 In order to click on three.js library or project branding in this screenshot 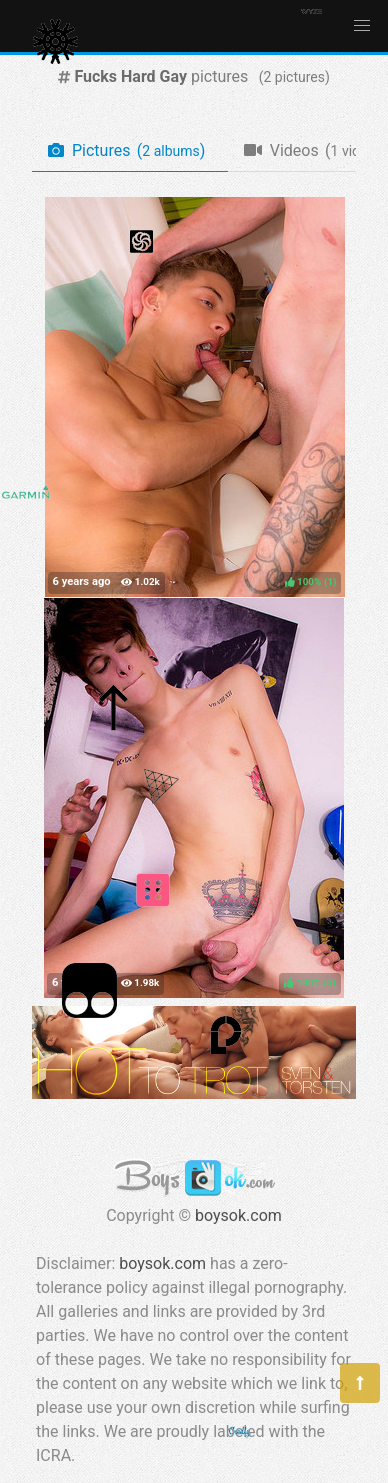, I will do `click(161, 786)`.